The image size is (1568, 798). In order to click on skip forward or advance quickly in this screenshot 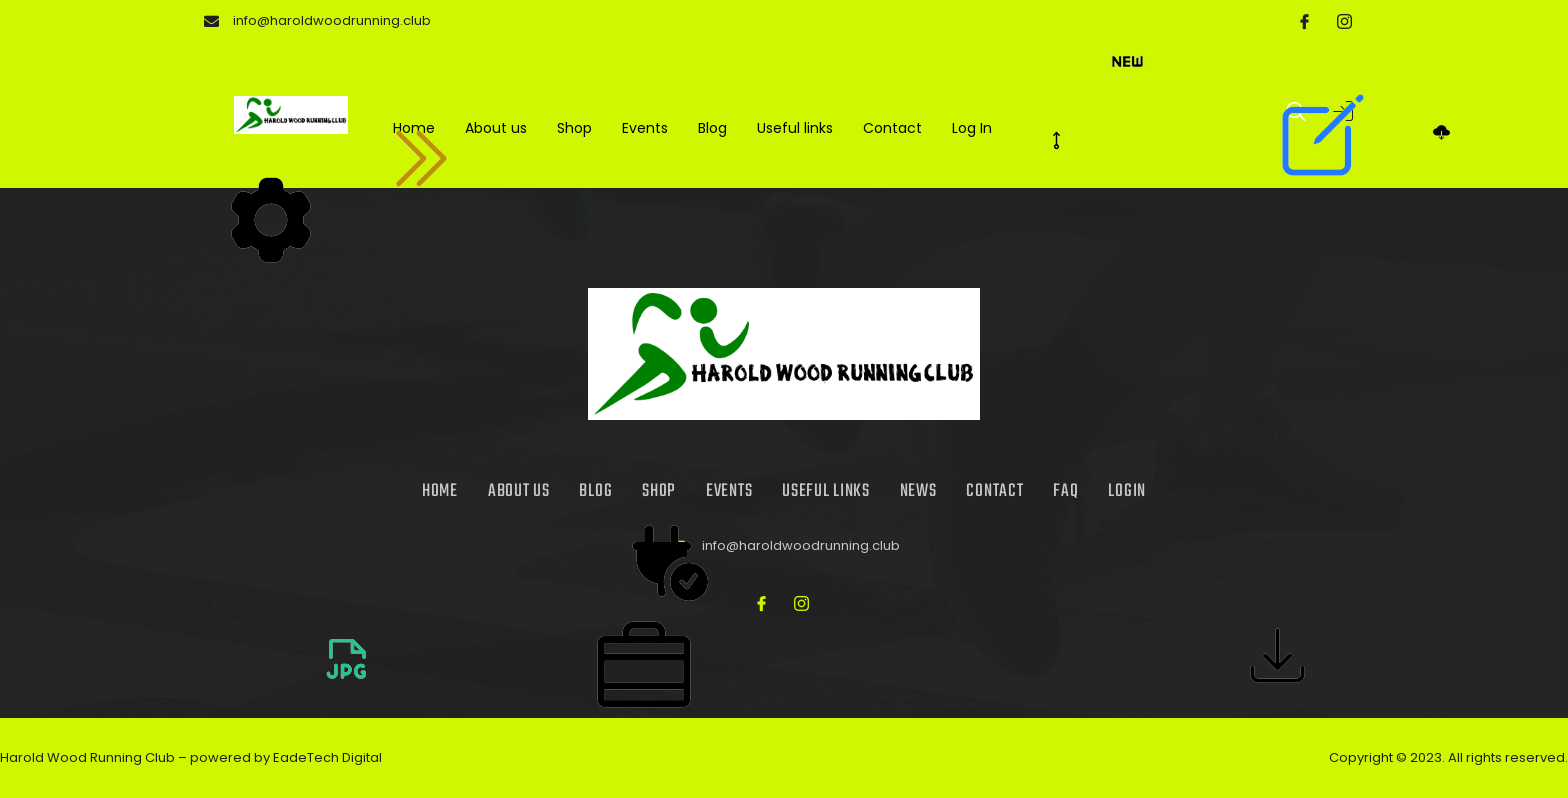, I will do `click(421, 158)`.